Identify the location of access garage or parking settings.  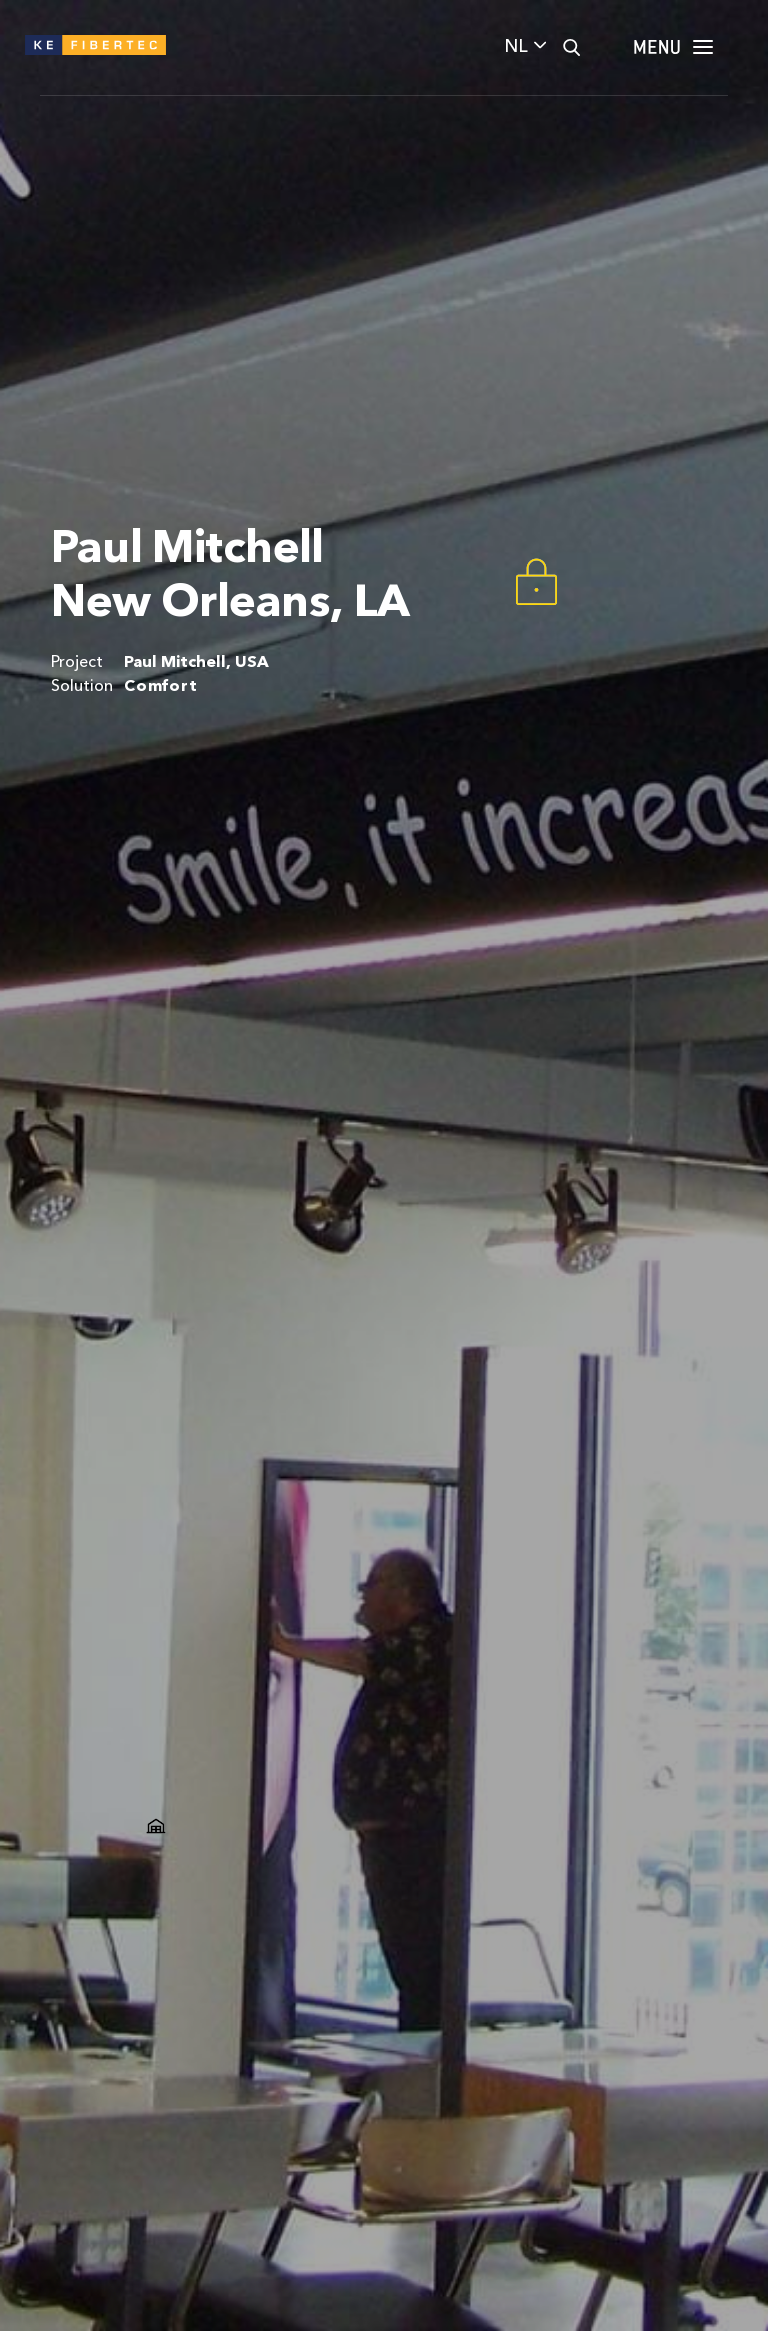
(156, 1827).